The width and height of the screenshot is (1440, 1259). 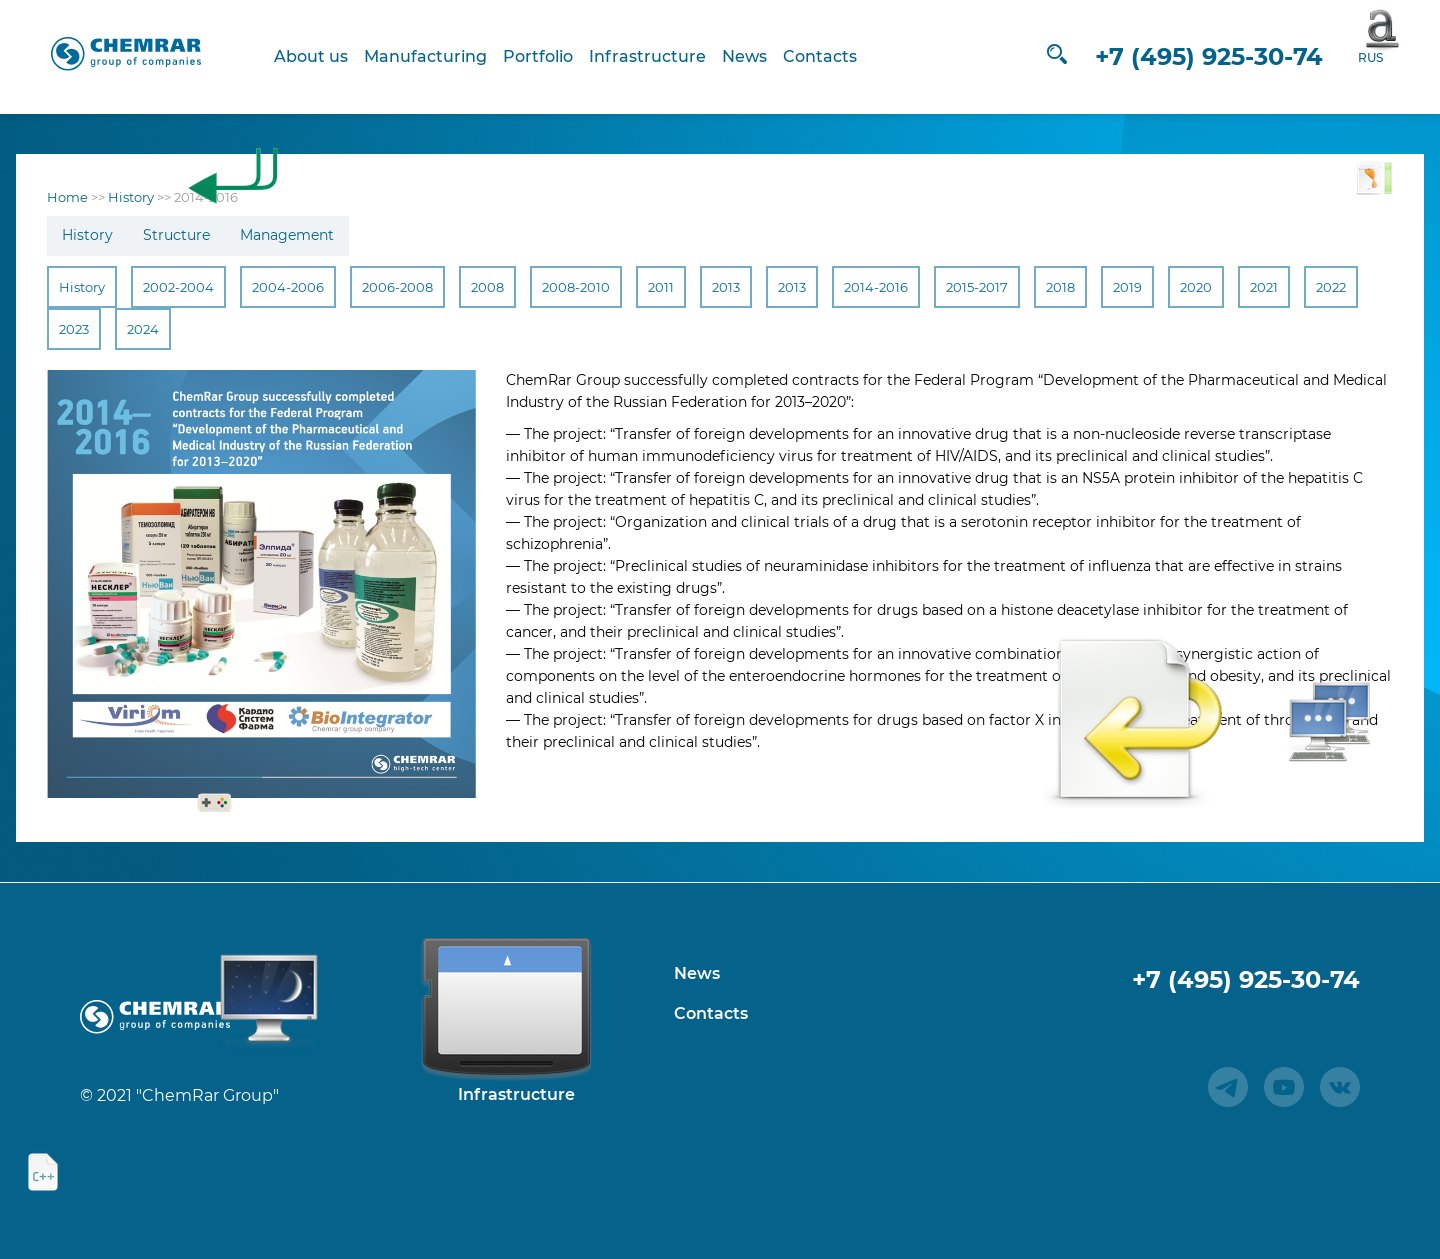 I want to click on apply underline formatting to selected text, so click(x=1382, y=29).